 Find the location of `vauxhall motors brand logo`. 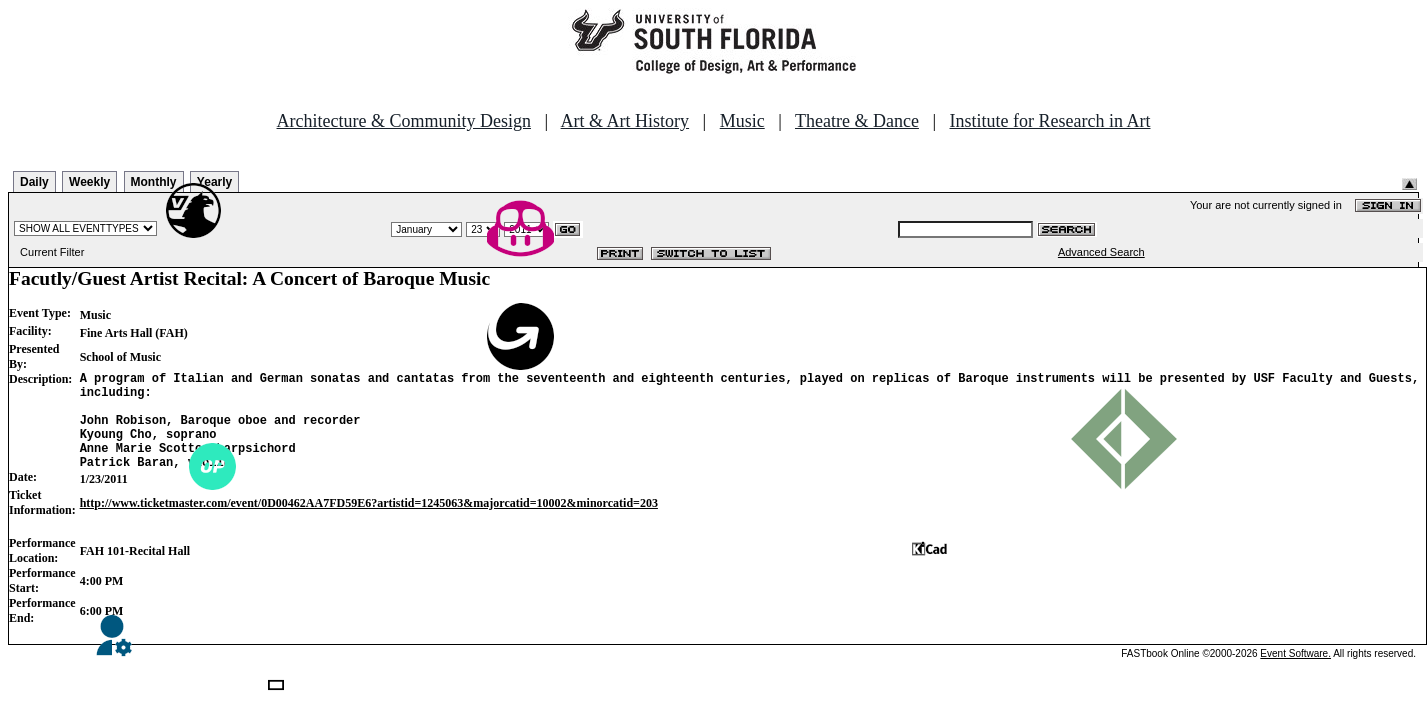

vauxhall motors brand logo is located at coordinates (193, 210).